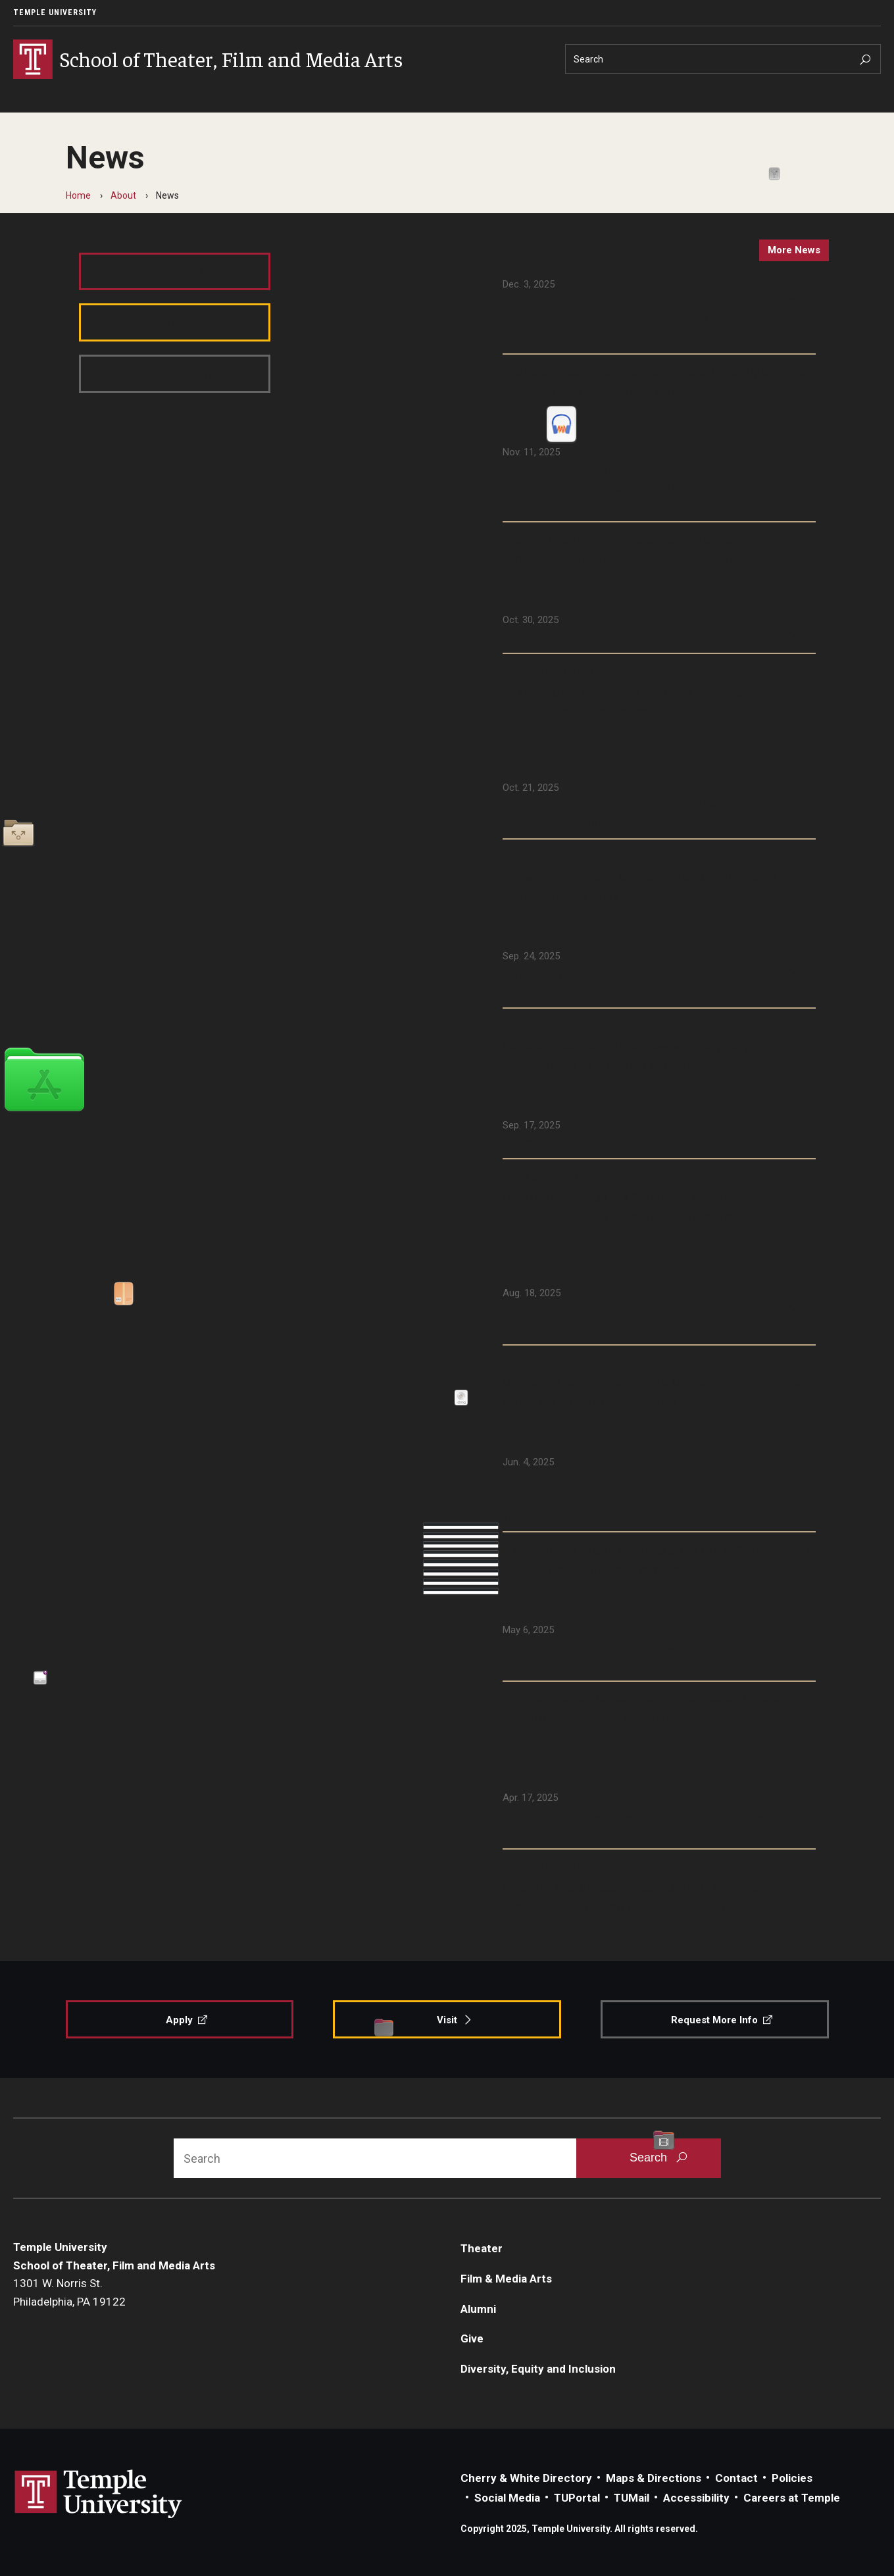 This screenshot has width=894, height=2576. I want to click on open your videos folder, so click(664, 2140).